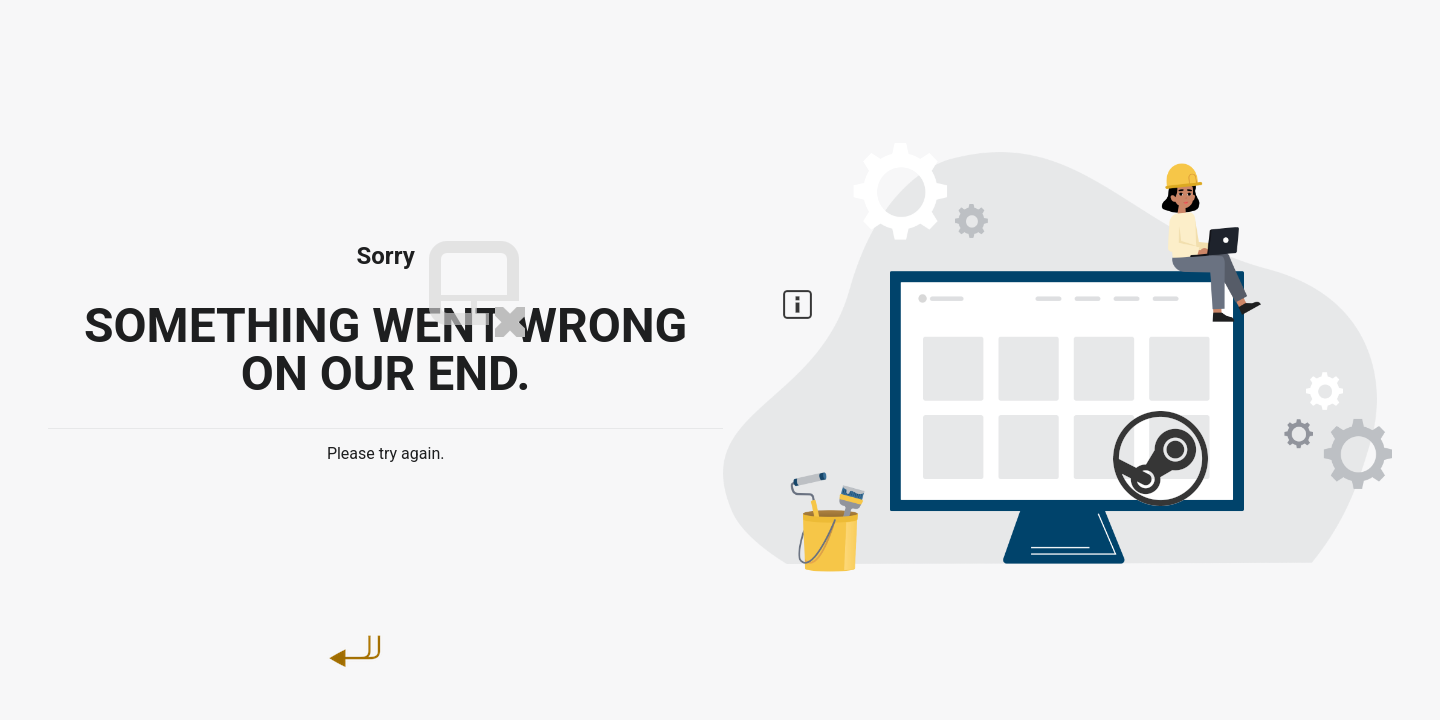 This screenshot has width=1440, height=720. What do you see at coordinates (477, 289) in the screenshot?
I see `touchpad is currently disabled` at bounding box center [477, 289].